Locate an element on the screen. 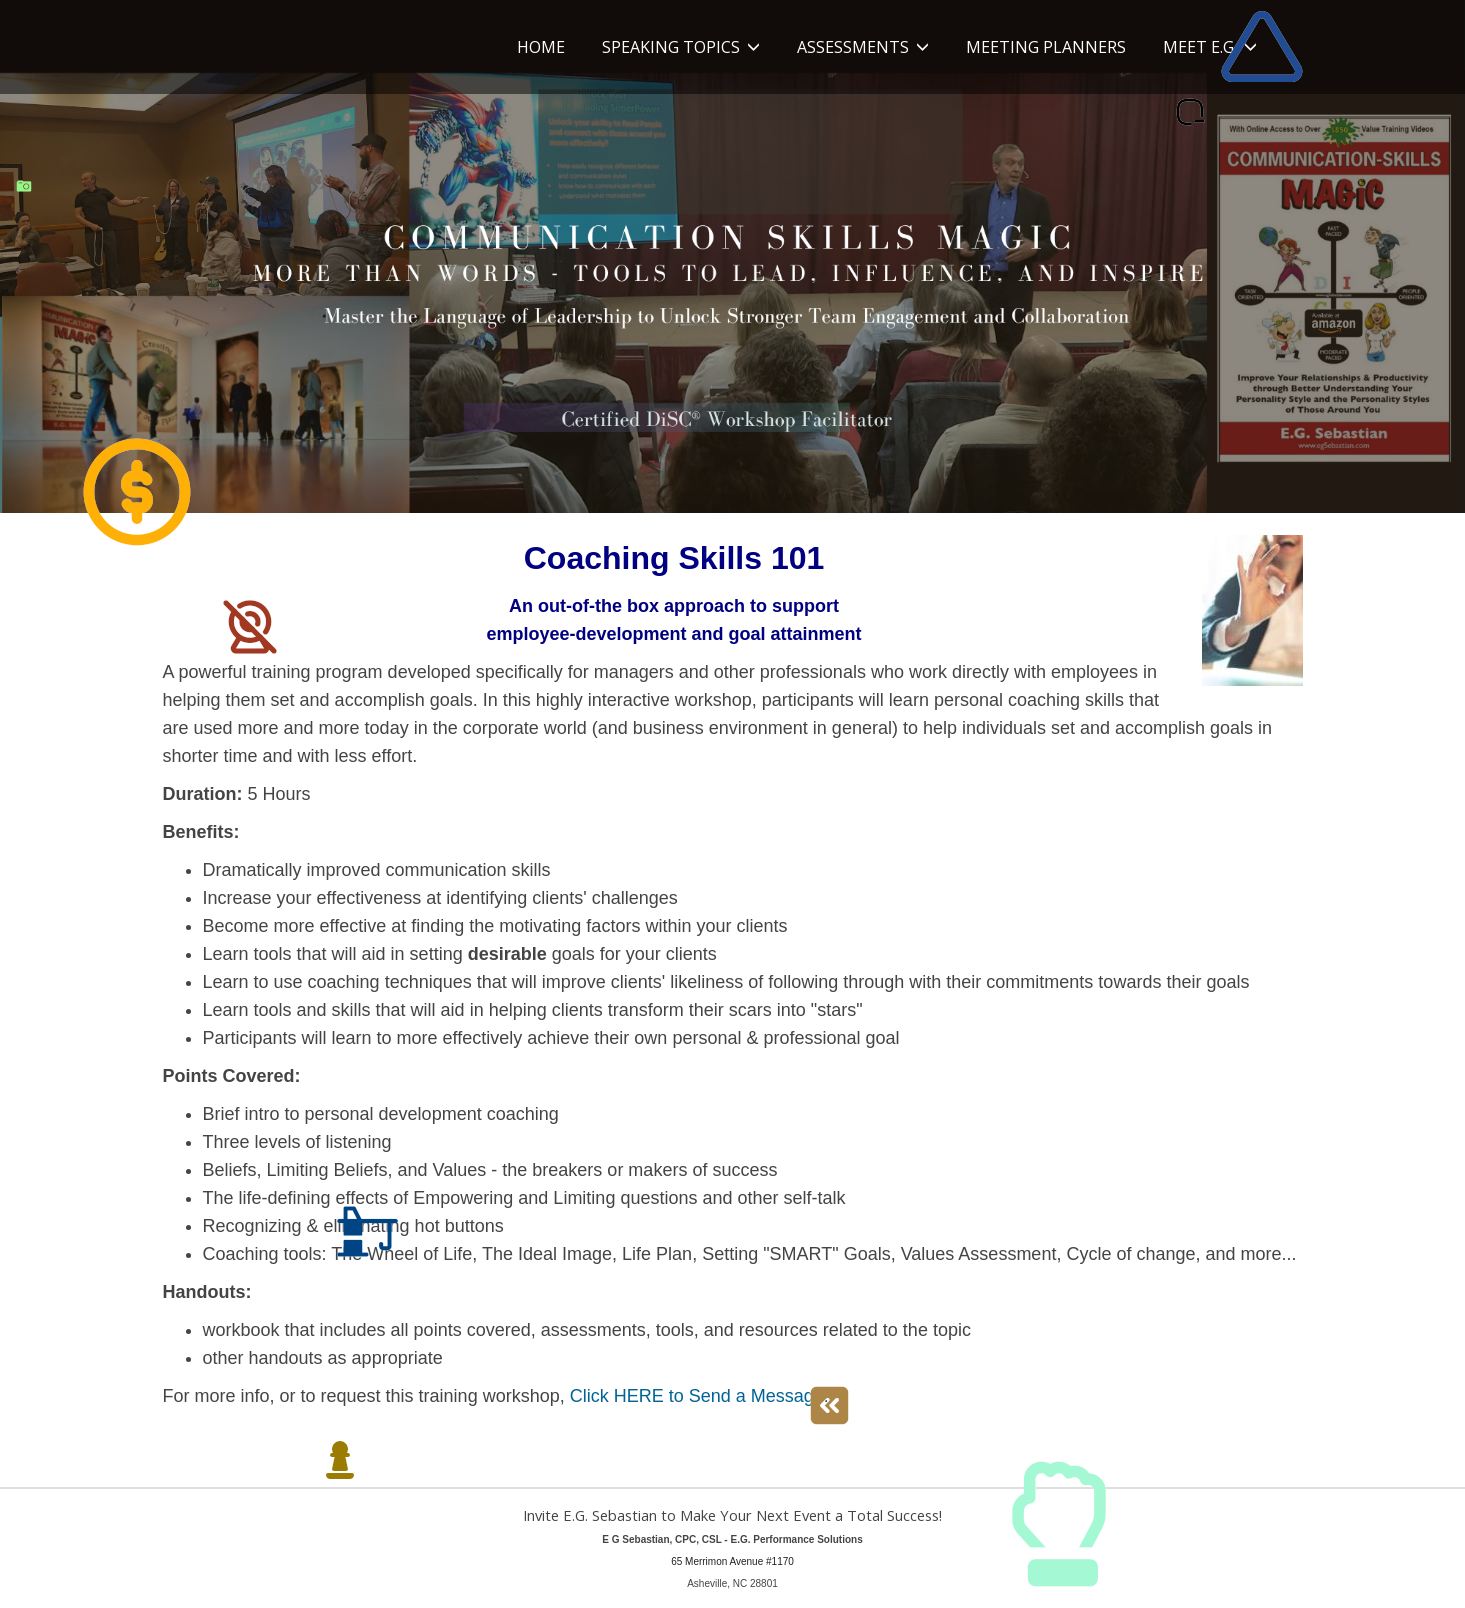 The image size is (1465, 1608). take a photo or access camera is located at coordinates (24, 186).